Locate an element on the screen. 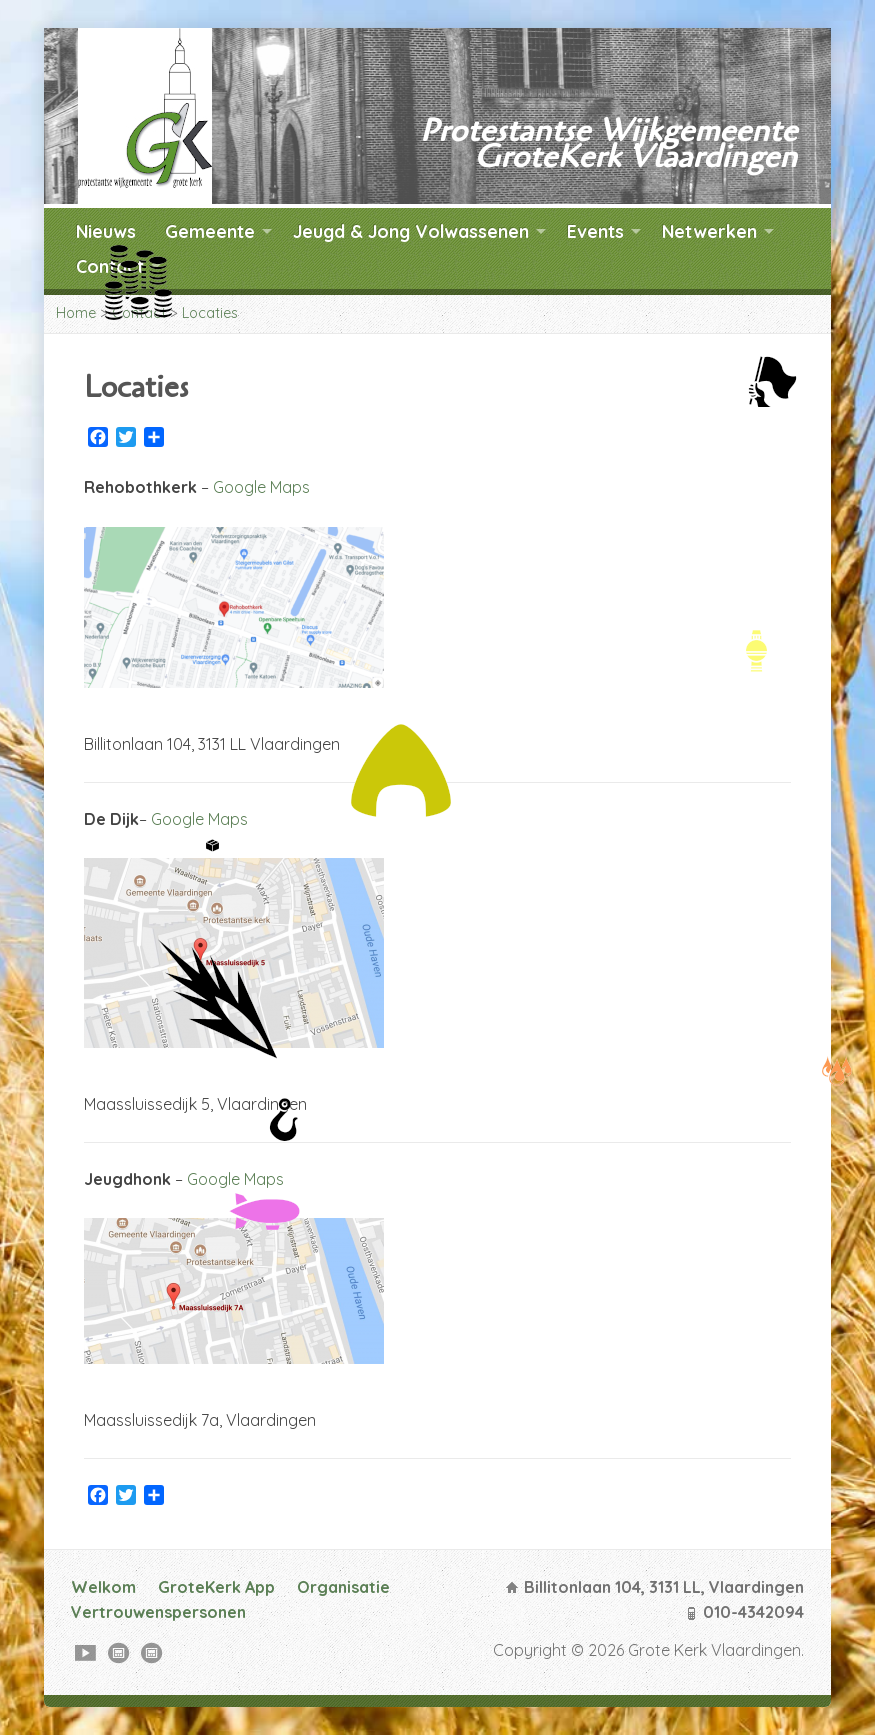 This screenshot has width=875, height=1735. indicates airship or zeppelin-related content is located at coordinates (264, 1211).